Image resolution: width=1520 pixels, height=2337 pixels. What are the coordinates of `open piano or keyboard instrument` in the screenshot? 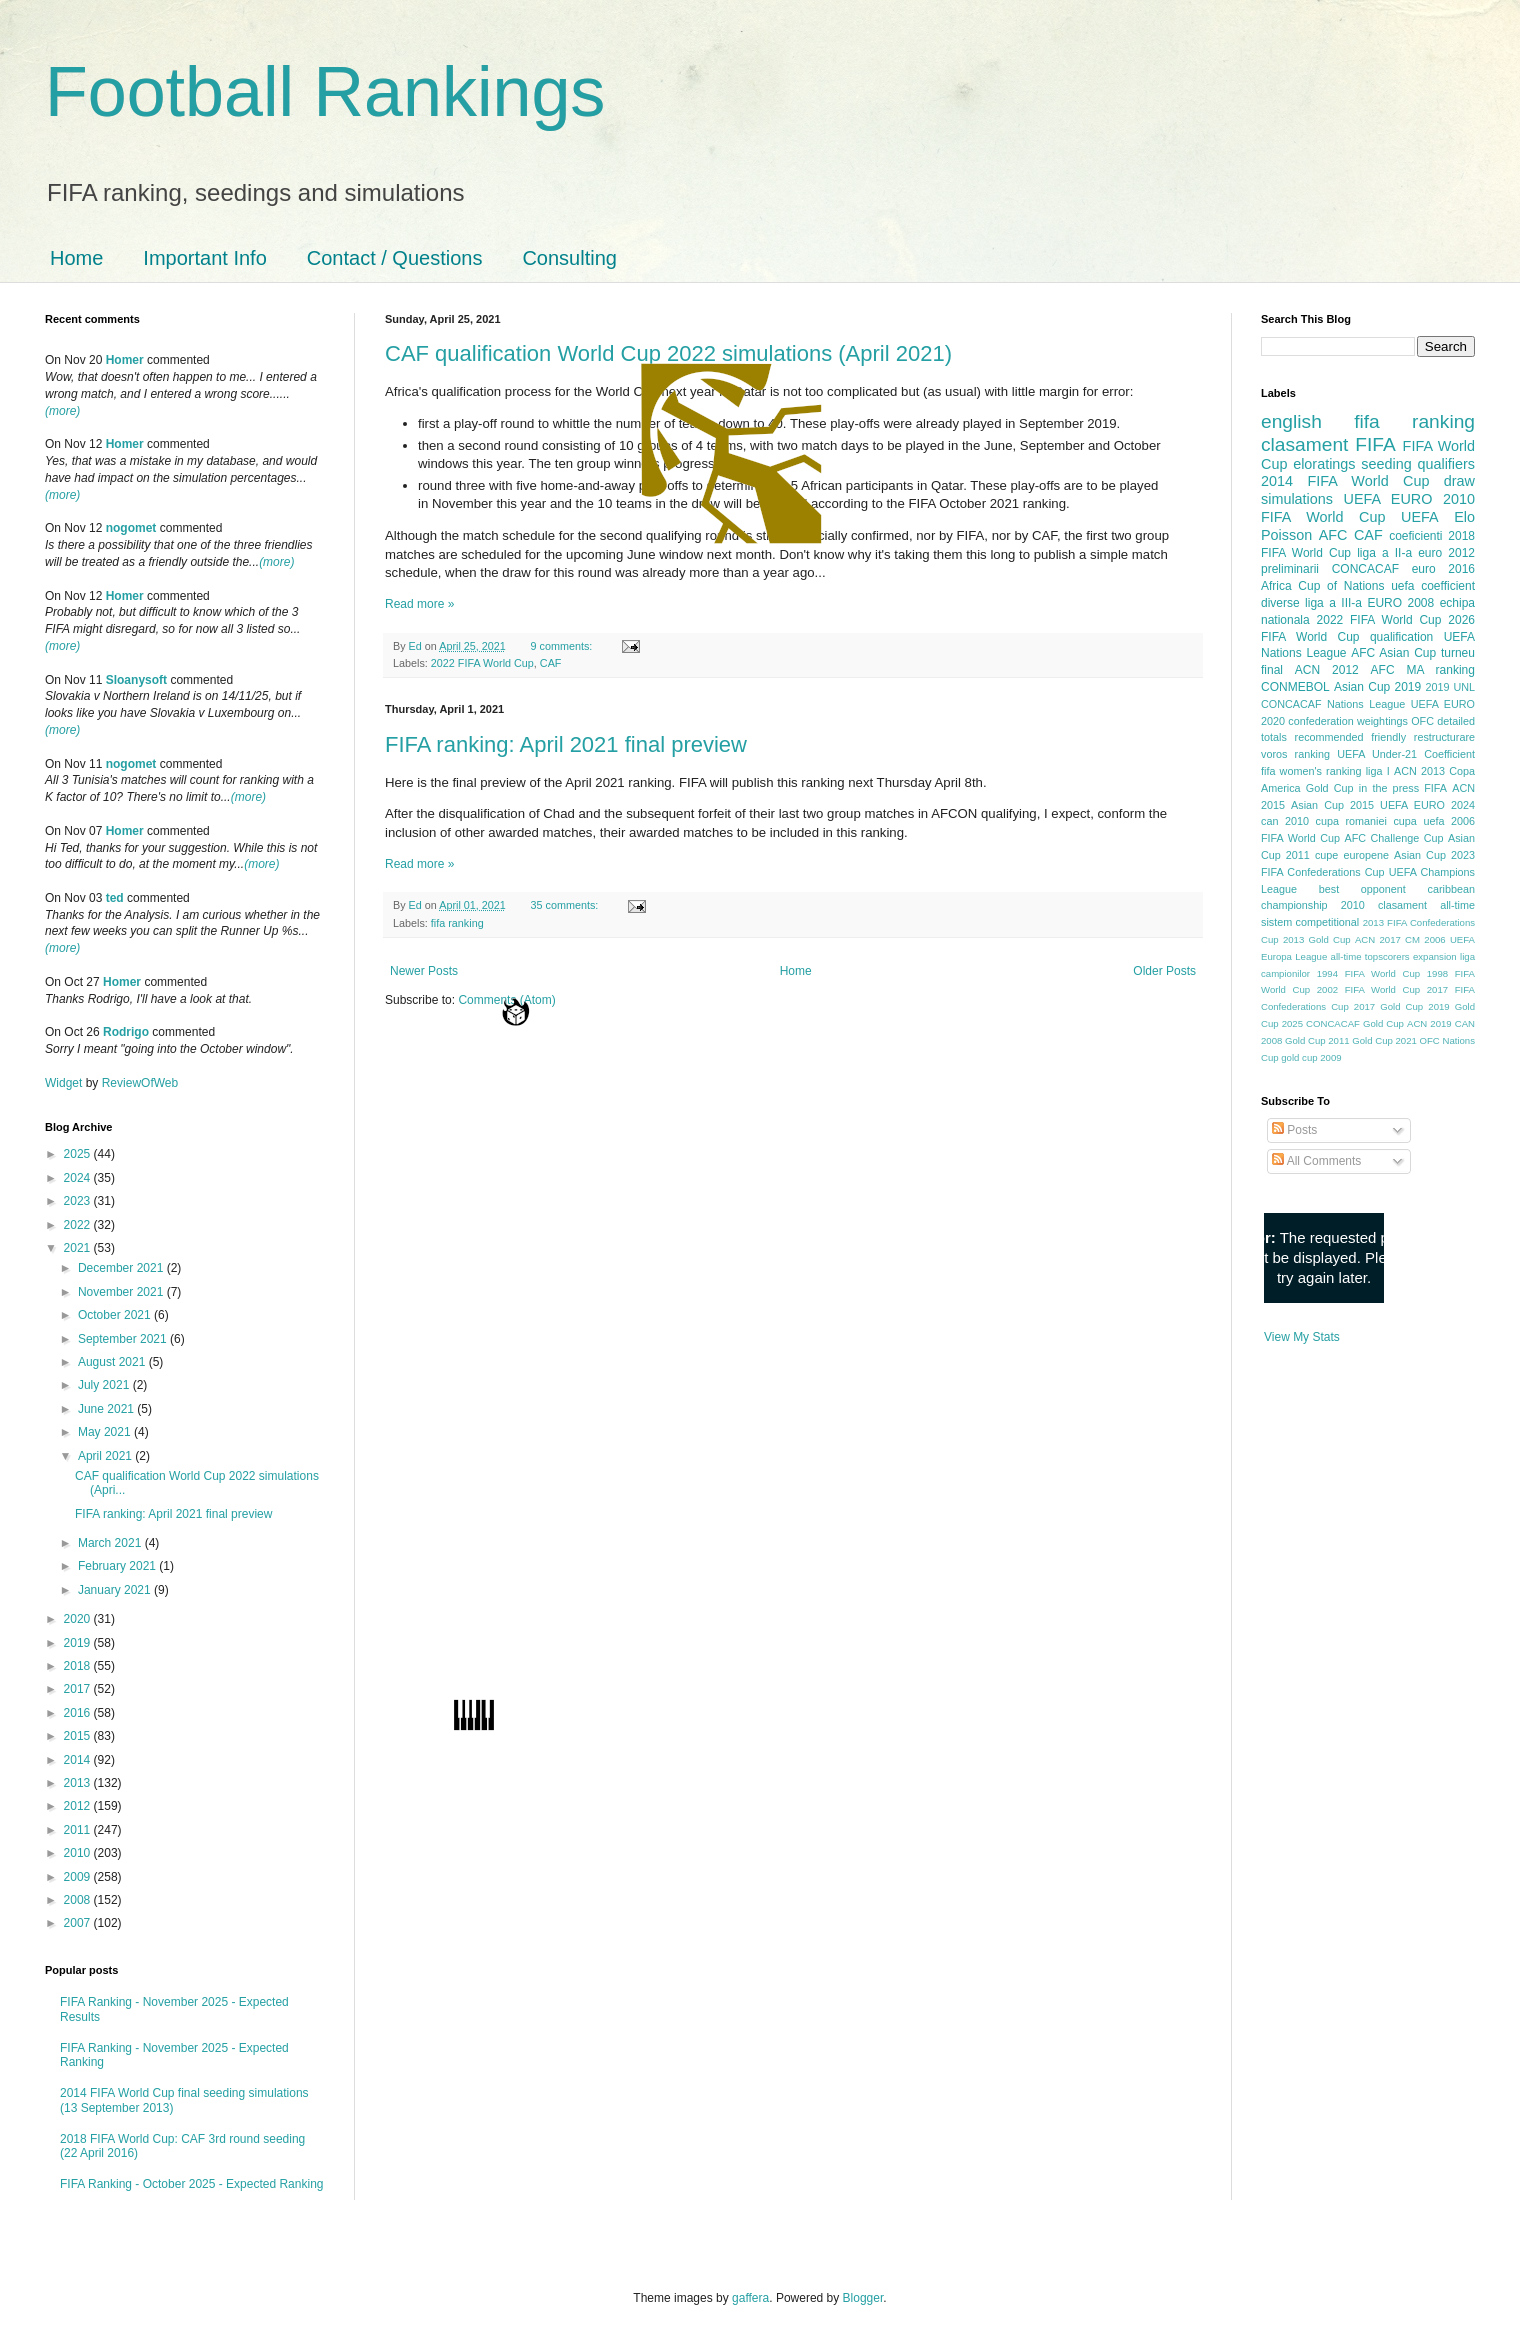 It's located at (474, 1715).